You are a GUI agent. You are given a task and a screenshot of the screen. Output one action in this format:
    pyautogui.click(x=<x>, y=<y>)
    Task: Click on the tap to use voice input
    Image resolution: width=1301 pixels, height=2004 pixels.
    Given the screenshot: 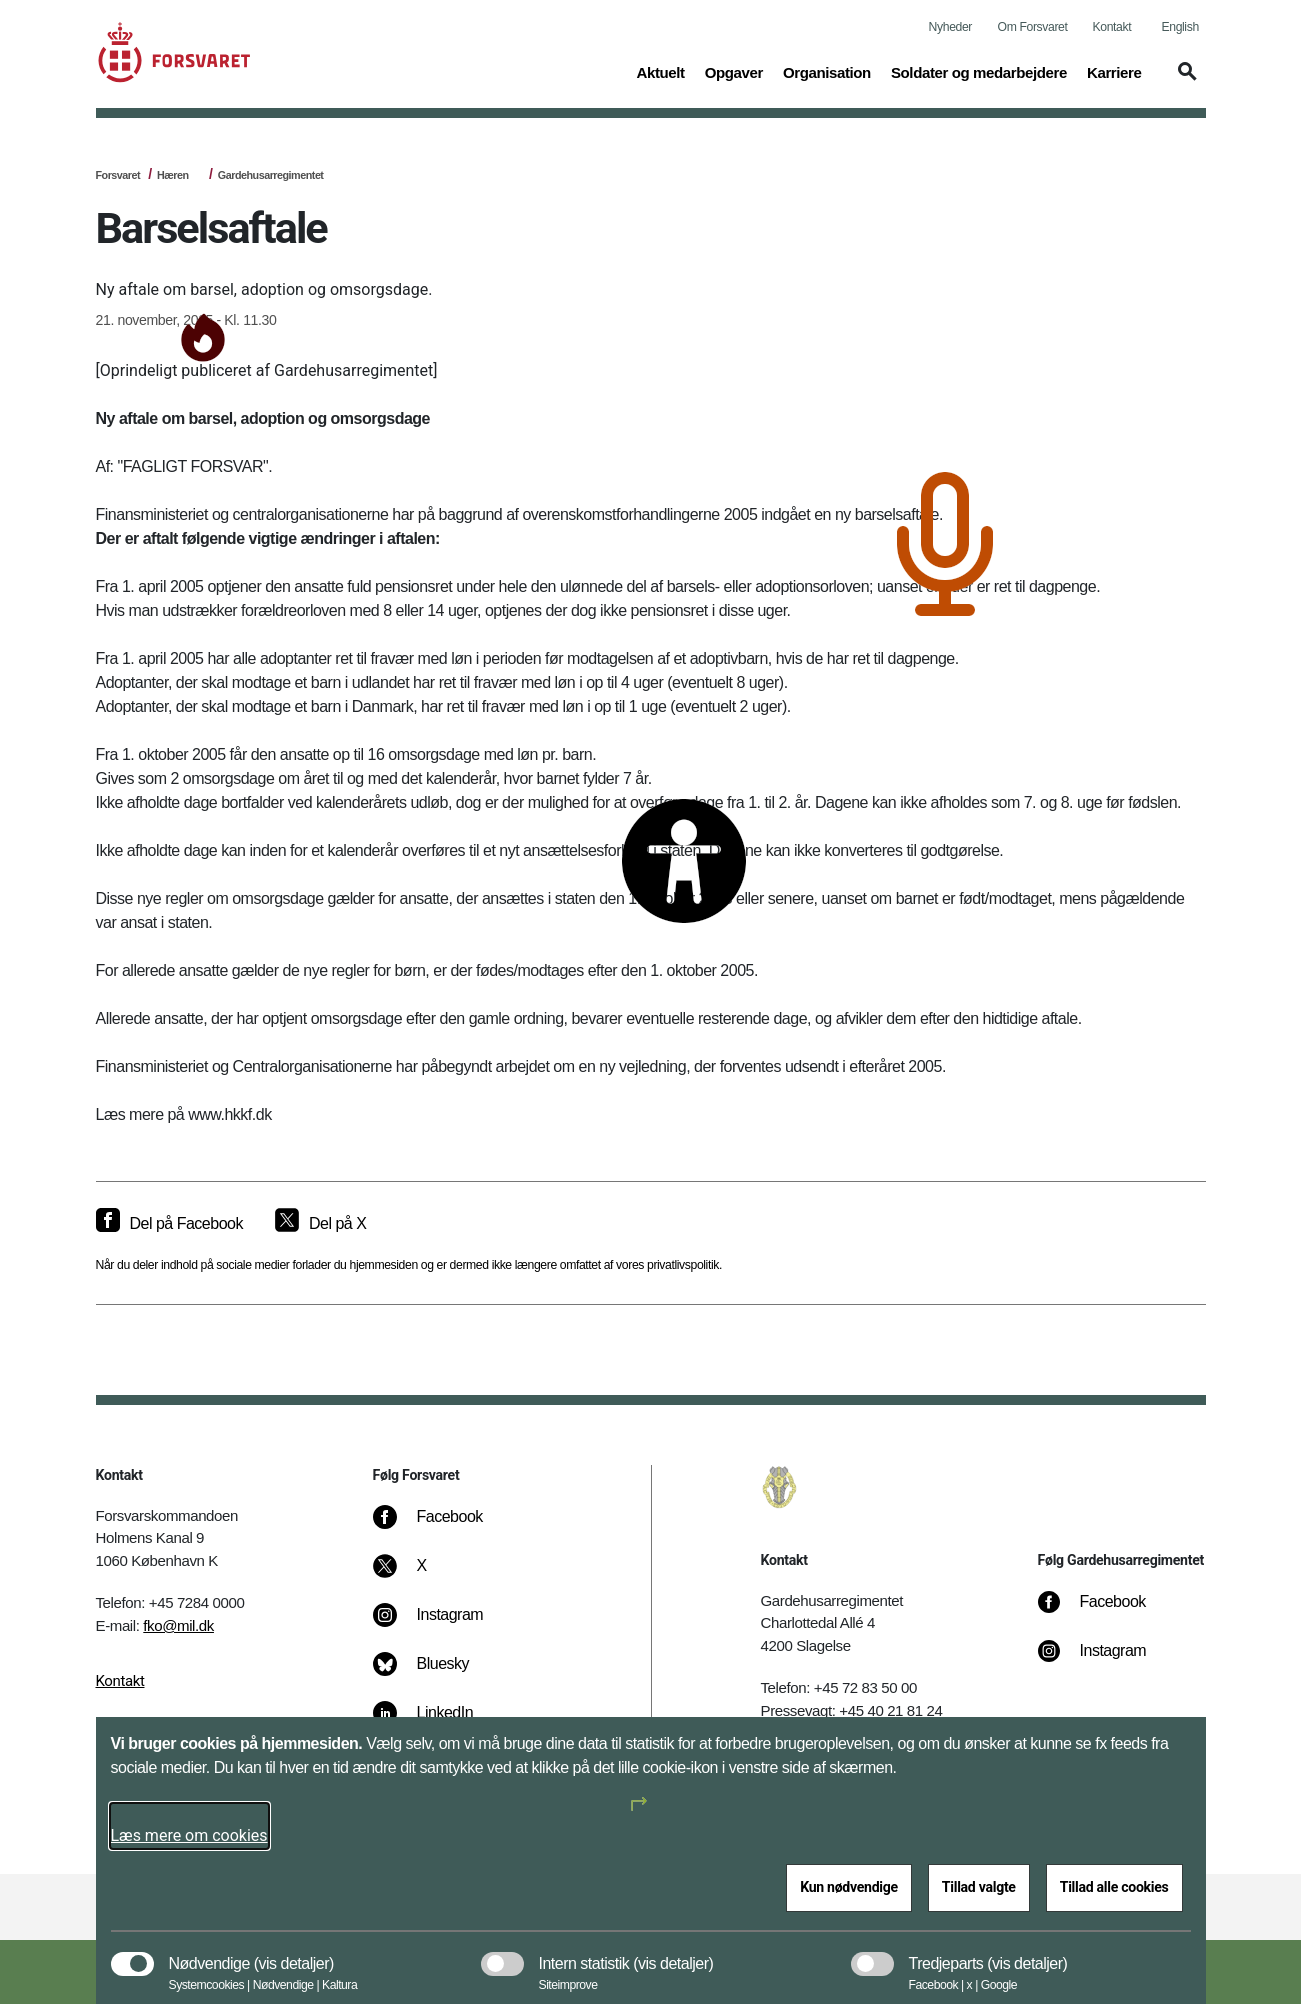 What is the action you would take?
    pyautogui.click(x=945, y=544)
    